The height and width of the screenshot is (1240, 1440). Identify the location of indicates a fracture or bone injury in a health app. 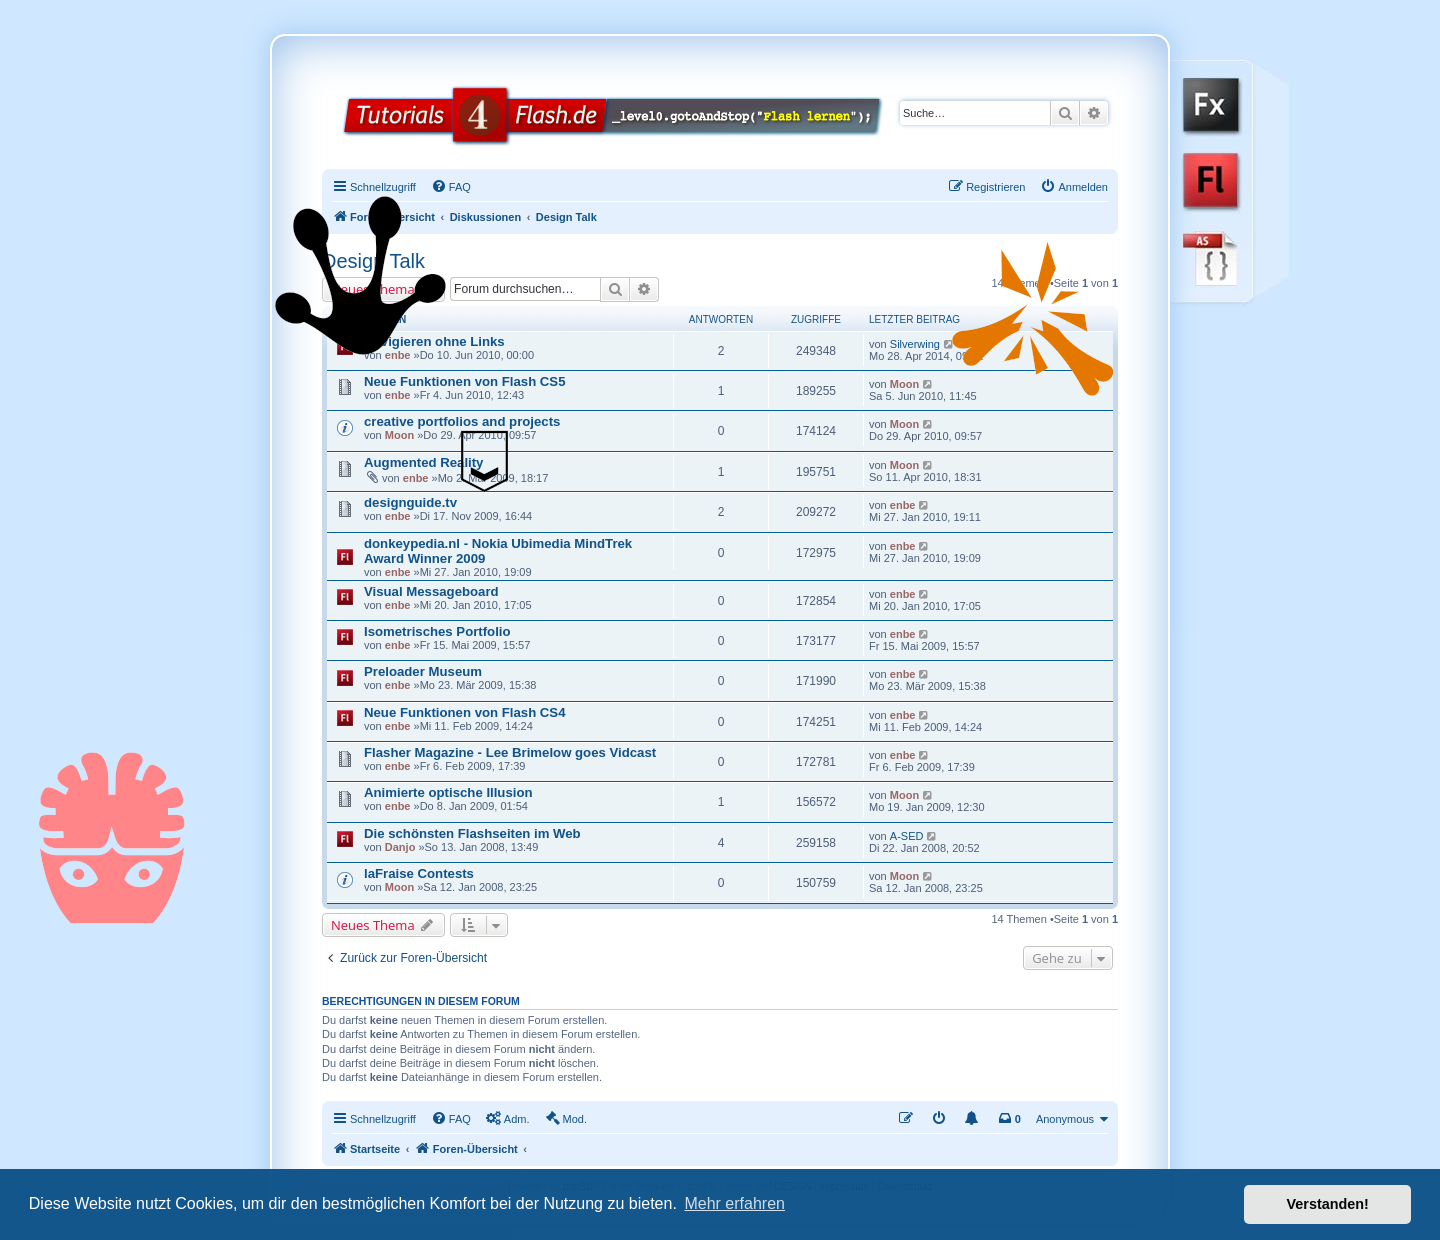
(1032, 319).